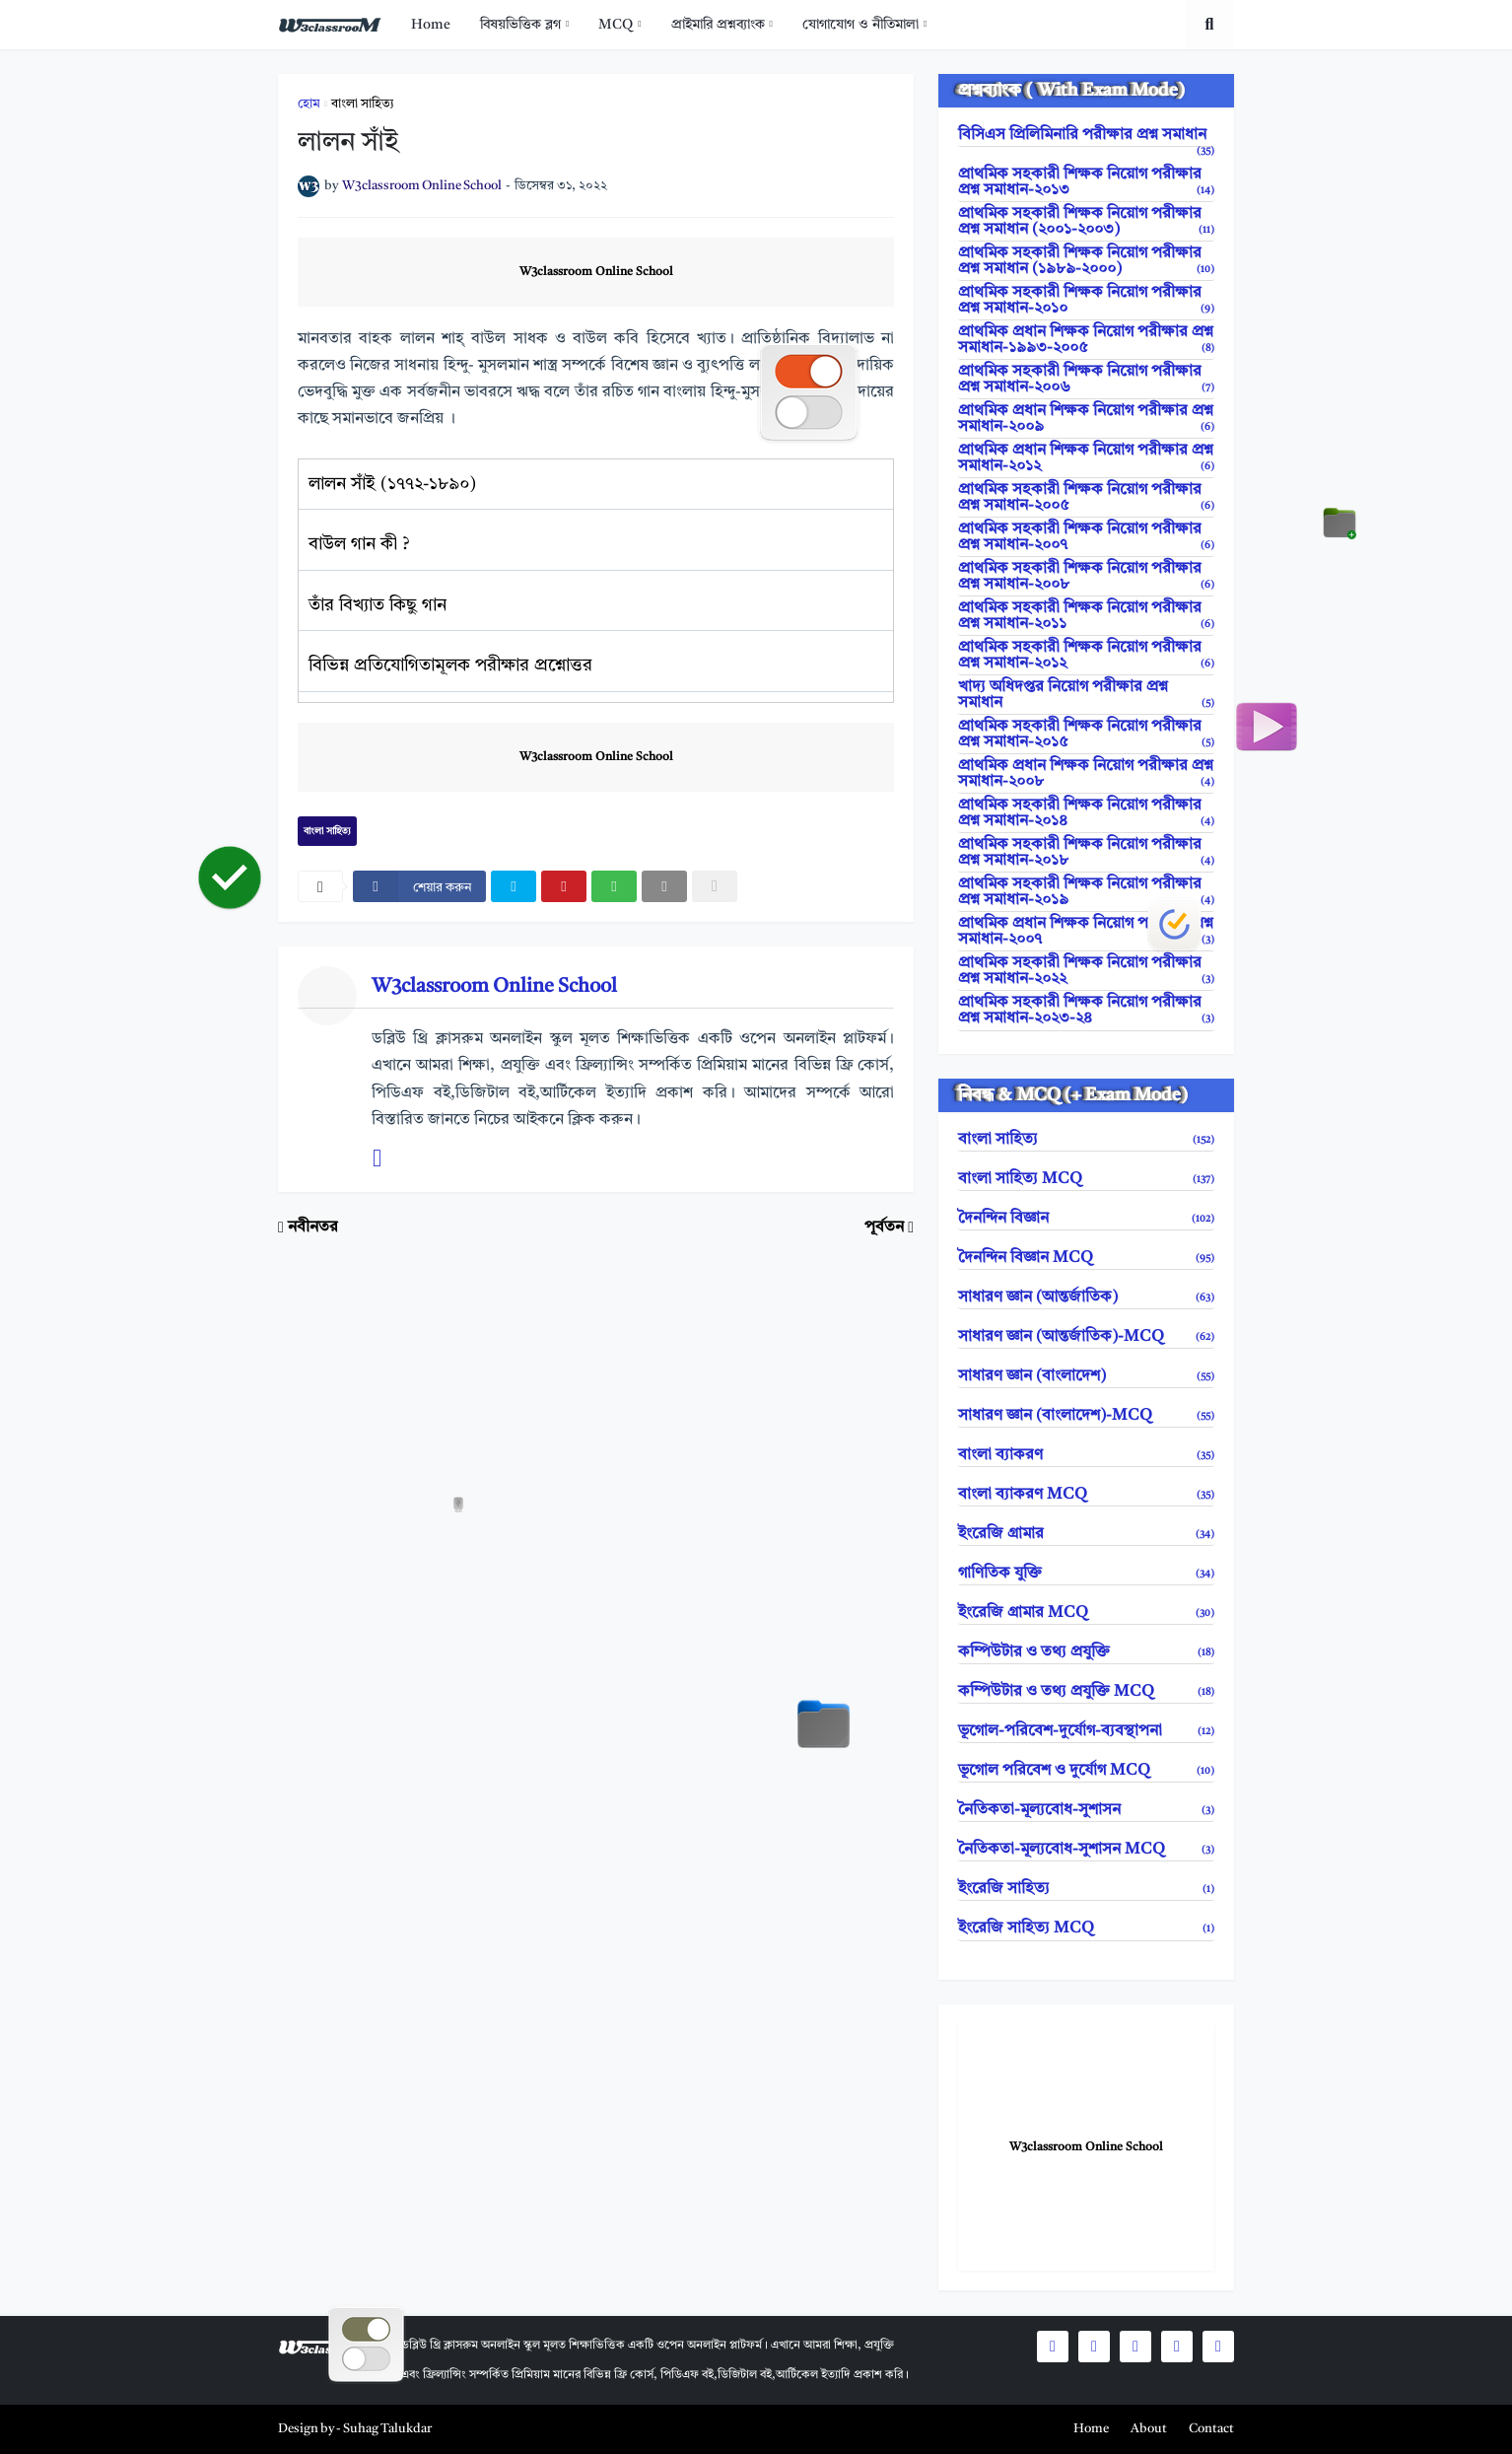  I want to click on open gnome tweaks application, so click(366, 2344).